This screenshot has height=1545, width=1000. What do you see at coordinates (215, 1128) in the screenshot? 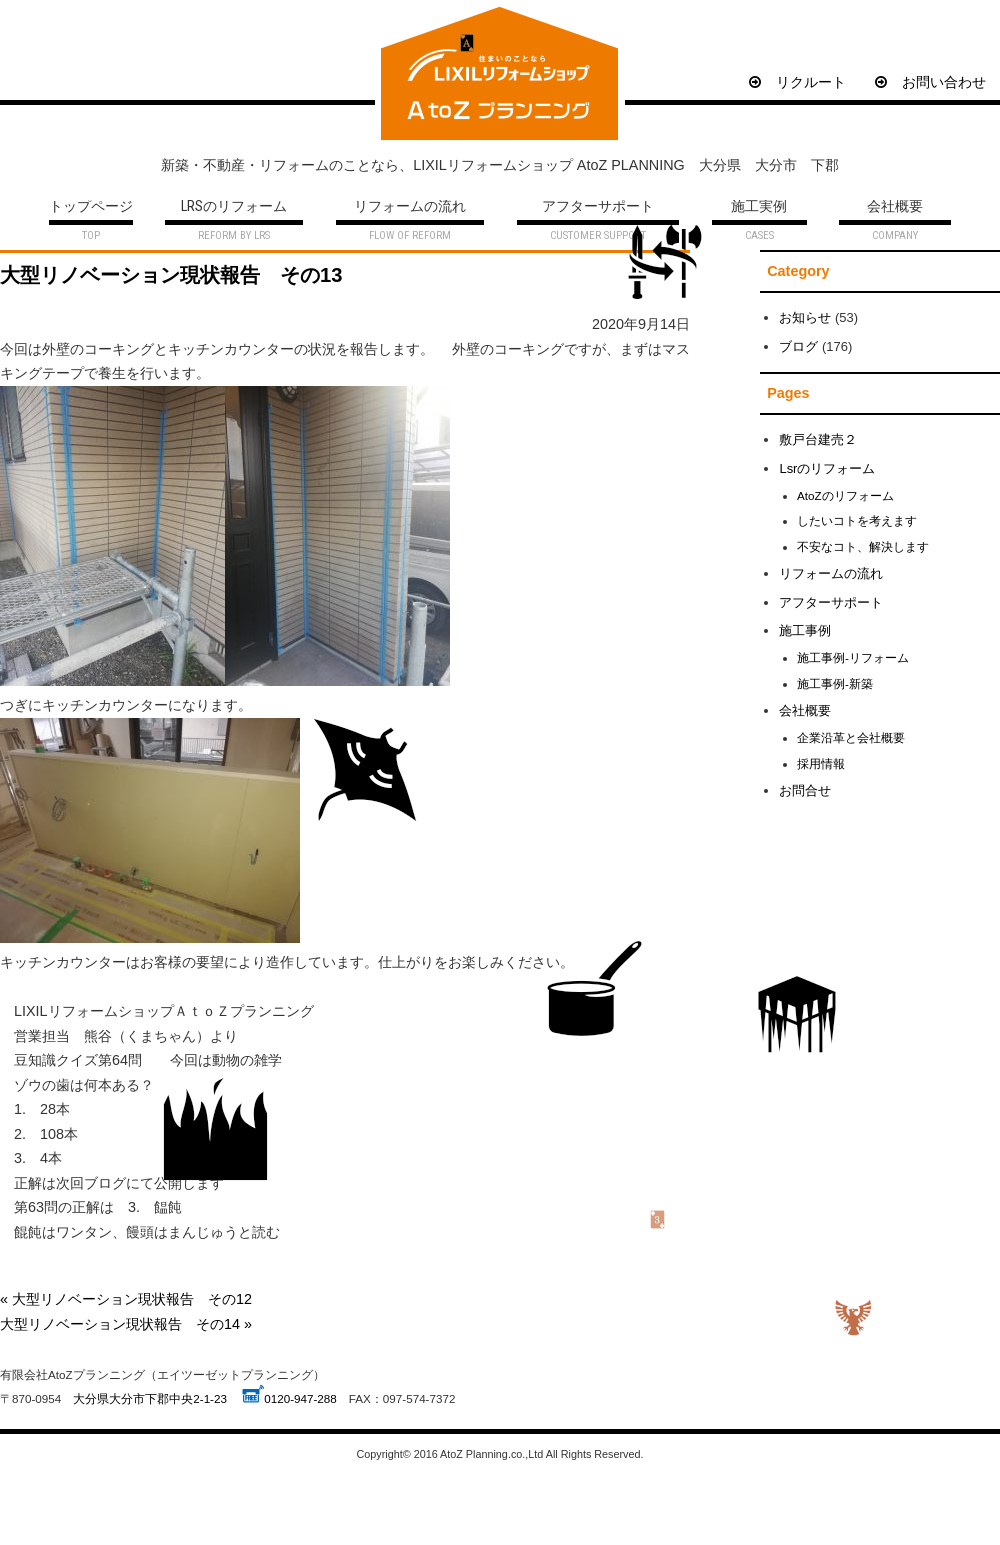
I see `access firewall or security settings` at bounding box center [215, 1128].